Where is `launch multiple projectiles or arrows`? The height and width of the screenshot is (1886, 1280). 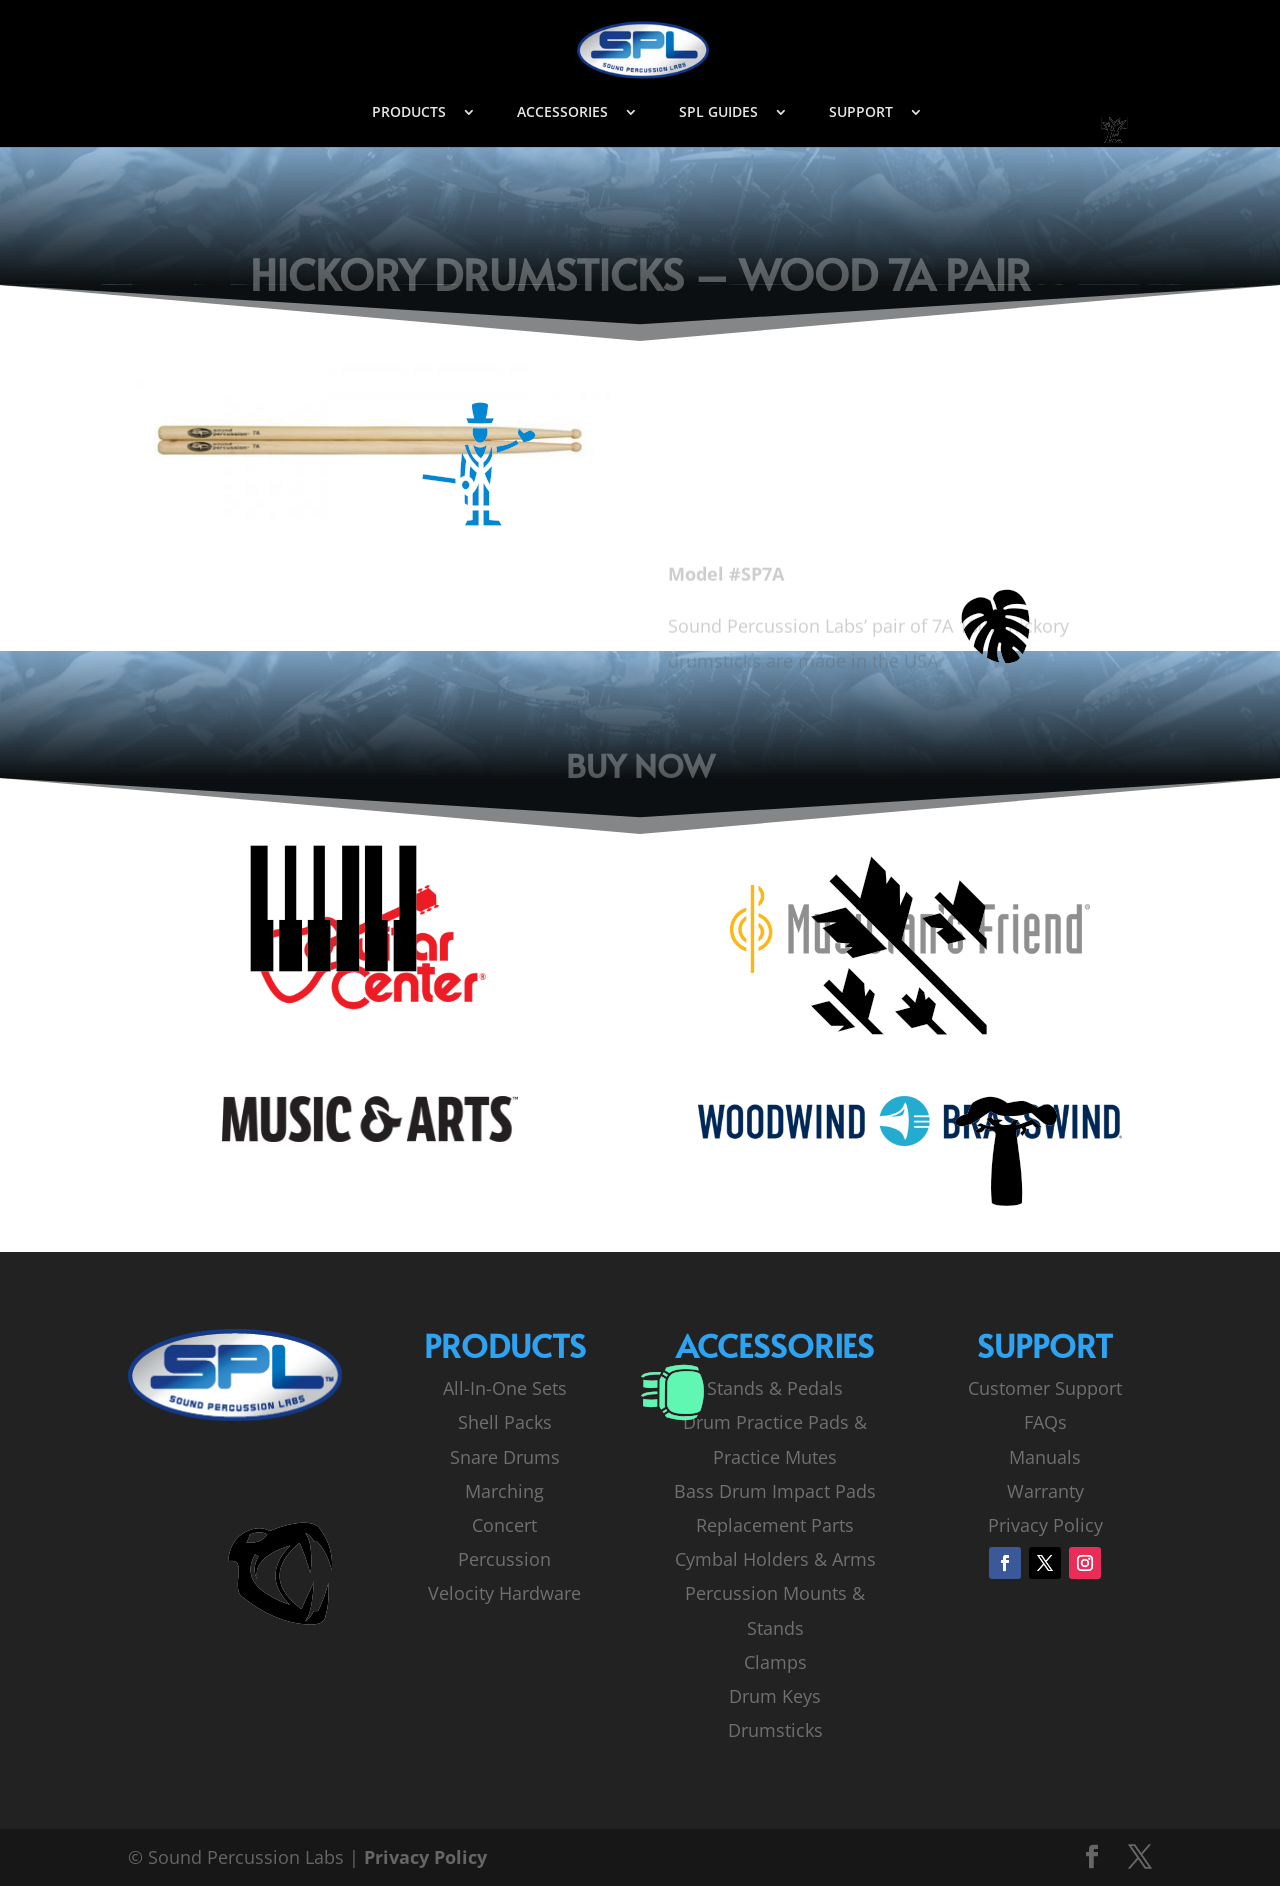 launch multiple projectiles or arrows is located at coordinates (898, 945).